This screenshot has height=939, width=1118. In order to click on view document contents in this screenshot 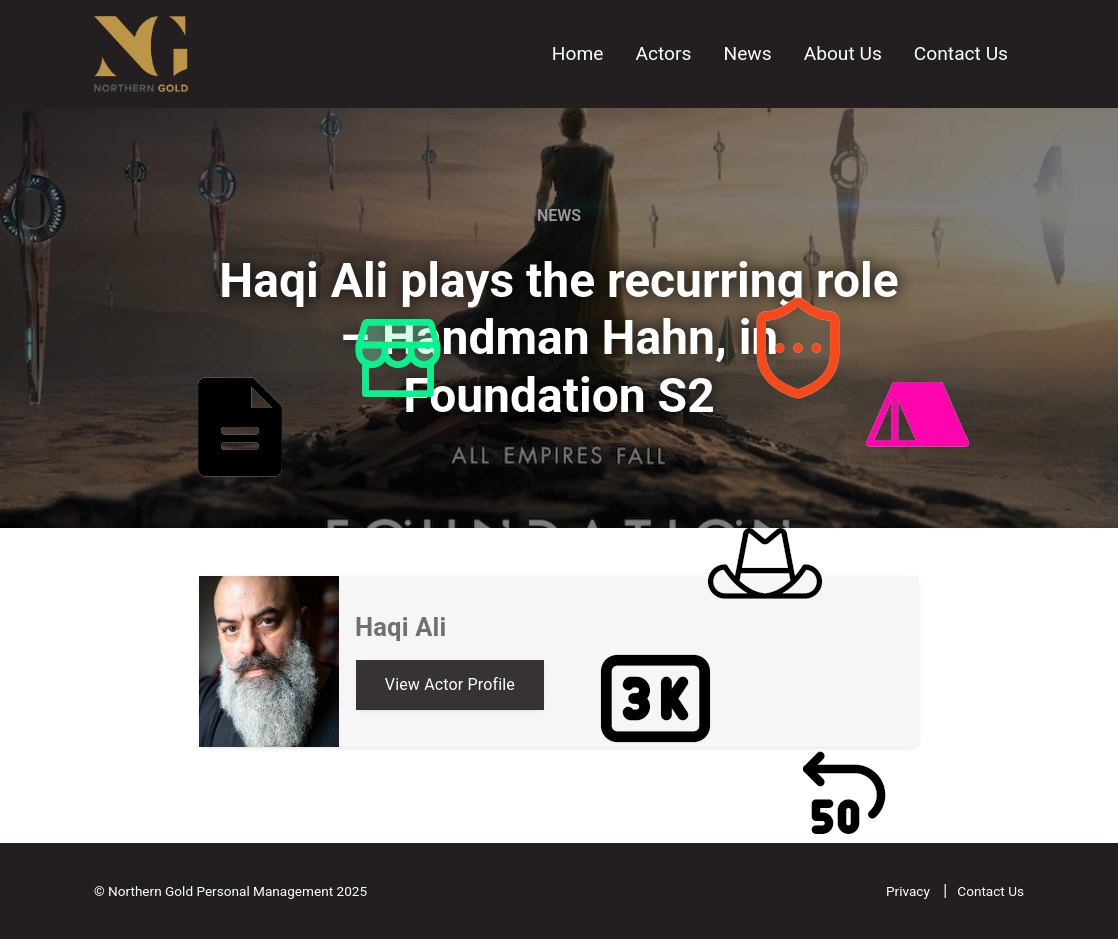, I will do `click(240, 427)`.